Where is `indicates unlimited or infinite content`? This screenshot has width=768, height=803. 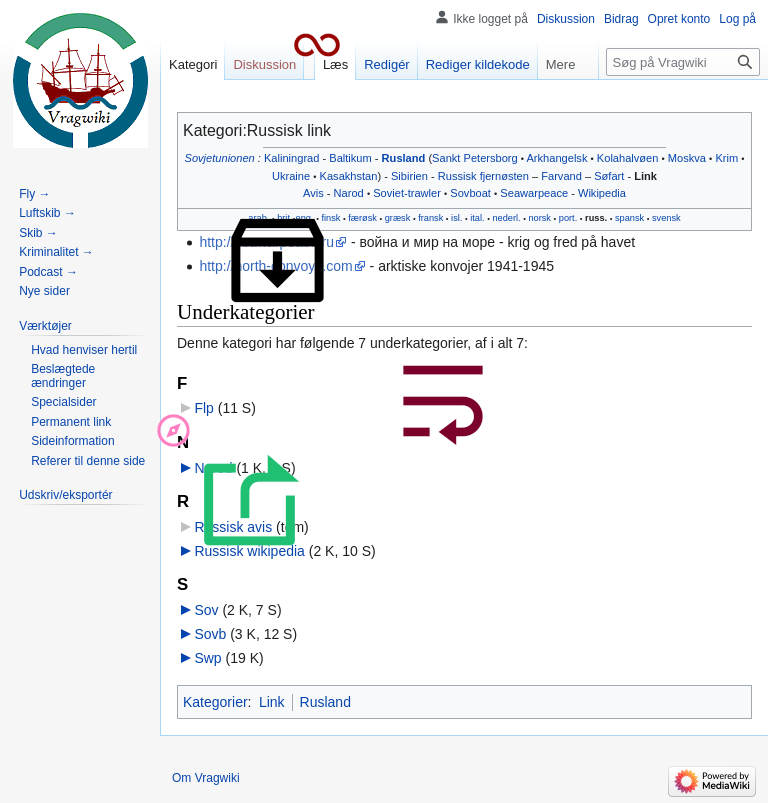
indicates unlimited or infinite content is located at coordinates (317, 45).